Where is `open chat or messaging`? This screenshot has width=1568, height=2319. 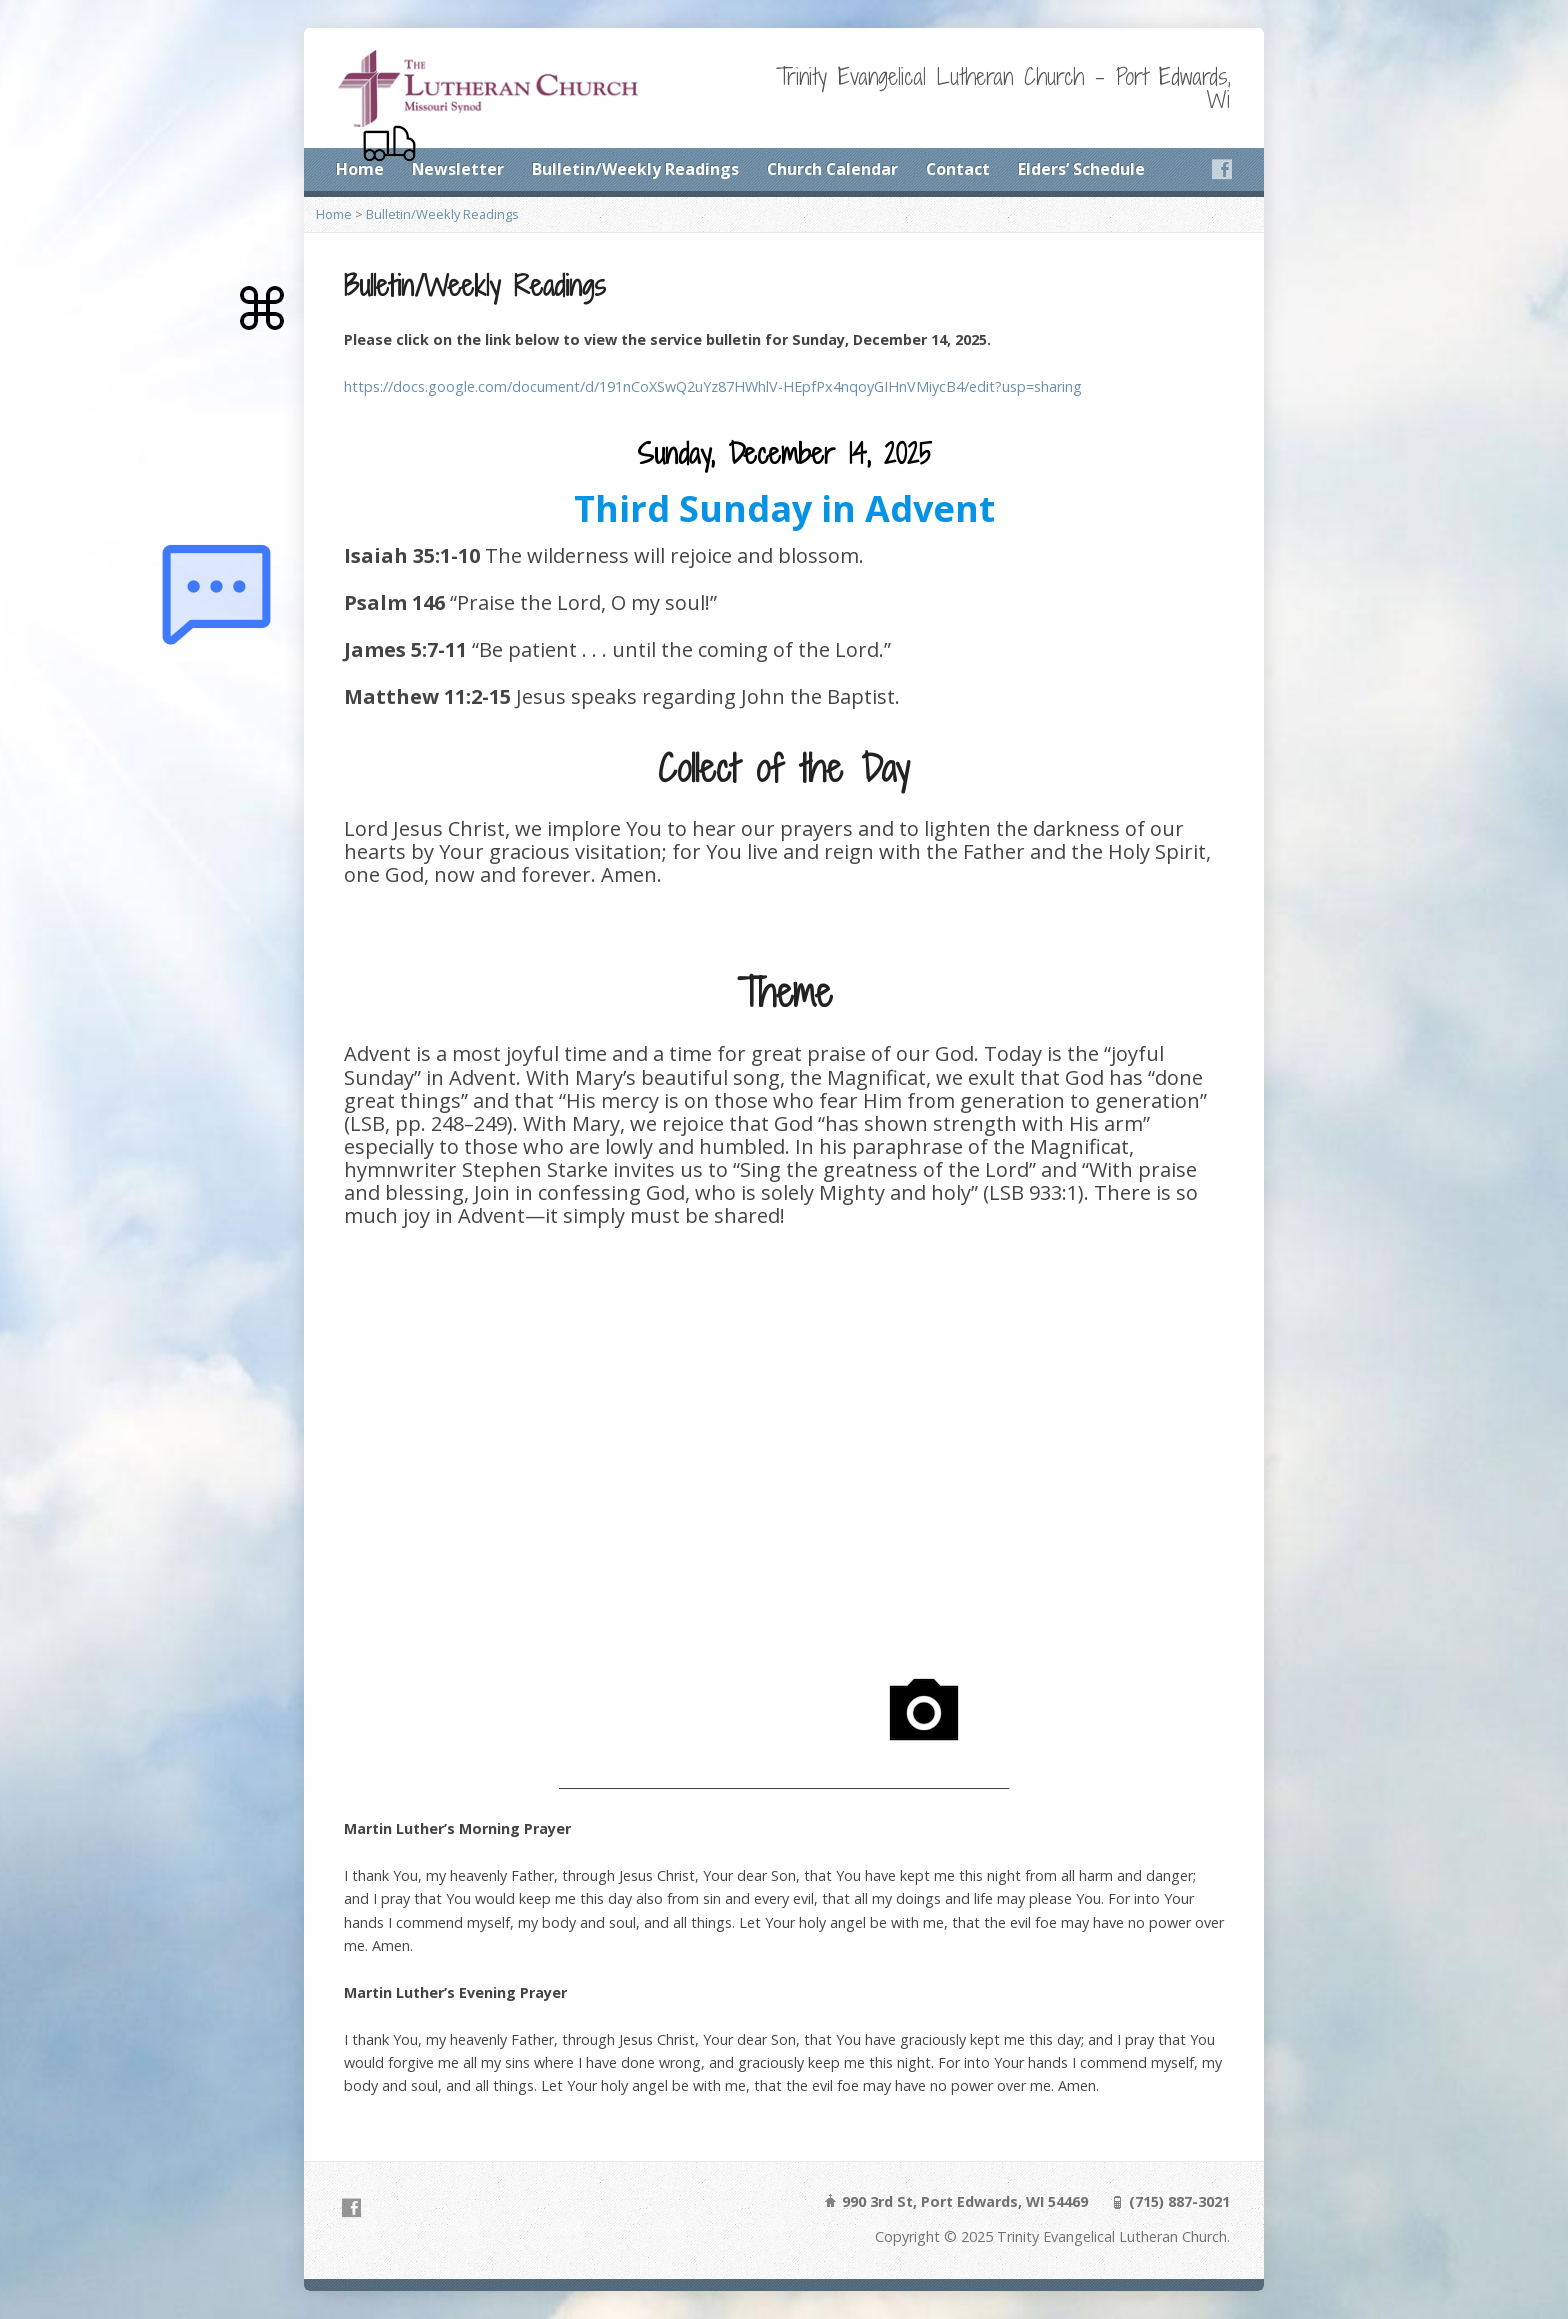
open chat or messaging is located at coordinates (216, 586).